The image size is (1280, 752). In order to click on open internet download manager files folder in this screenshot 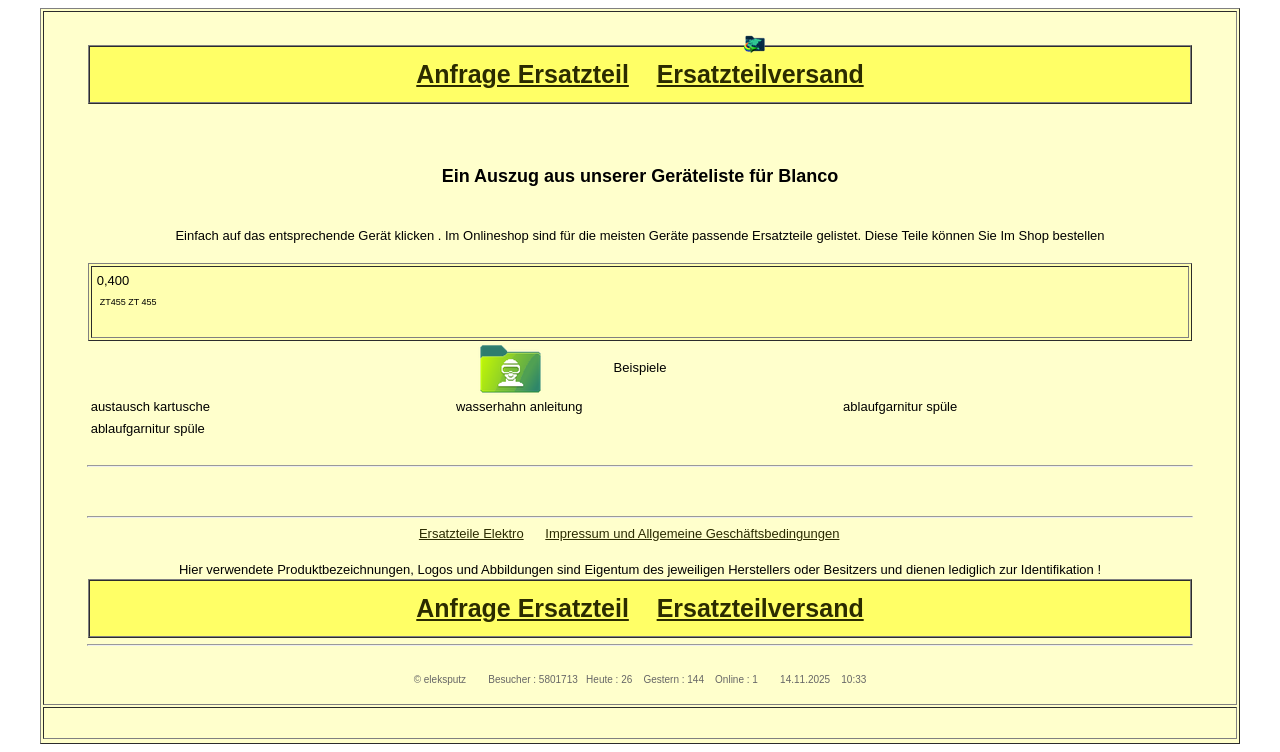, I will do `click(755, 44)`.